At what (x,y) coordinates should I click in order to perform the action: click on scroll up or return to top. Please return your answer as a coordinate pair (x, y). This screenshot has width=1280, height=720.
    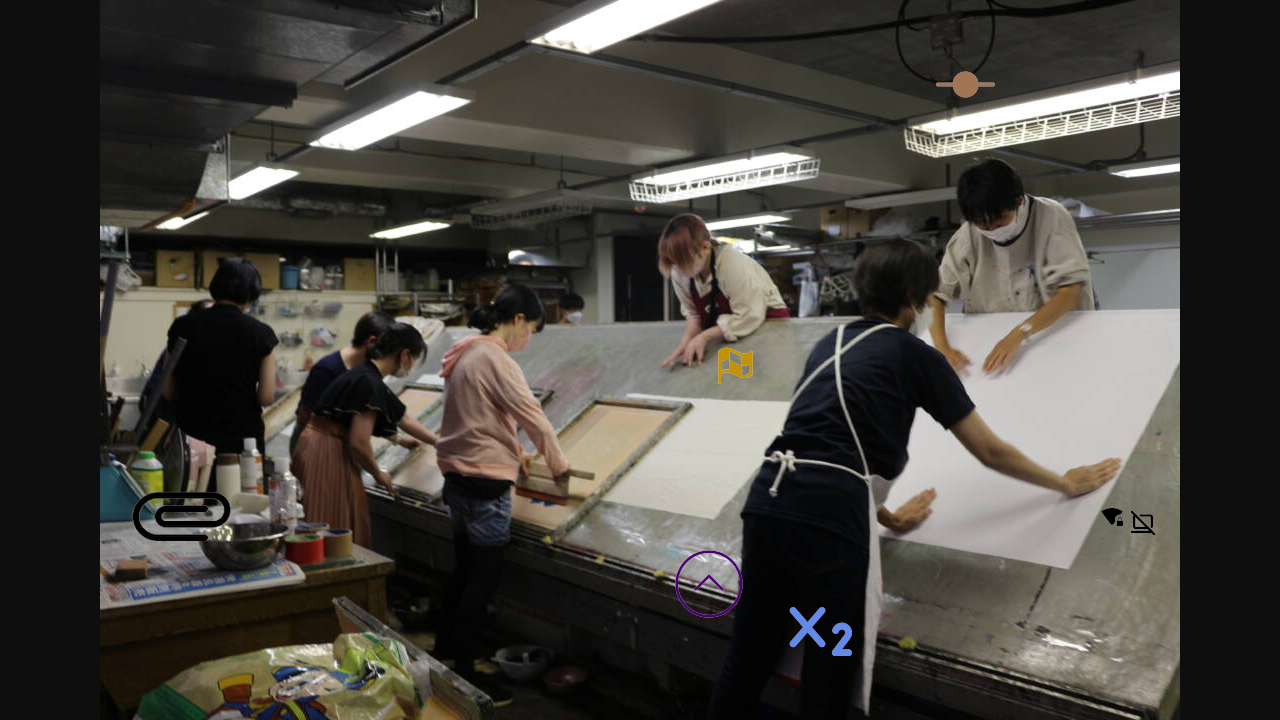
    Looking at the image, I should click on (709, 584).